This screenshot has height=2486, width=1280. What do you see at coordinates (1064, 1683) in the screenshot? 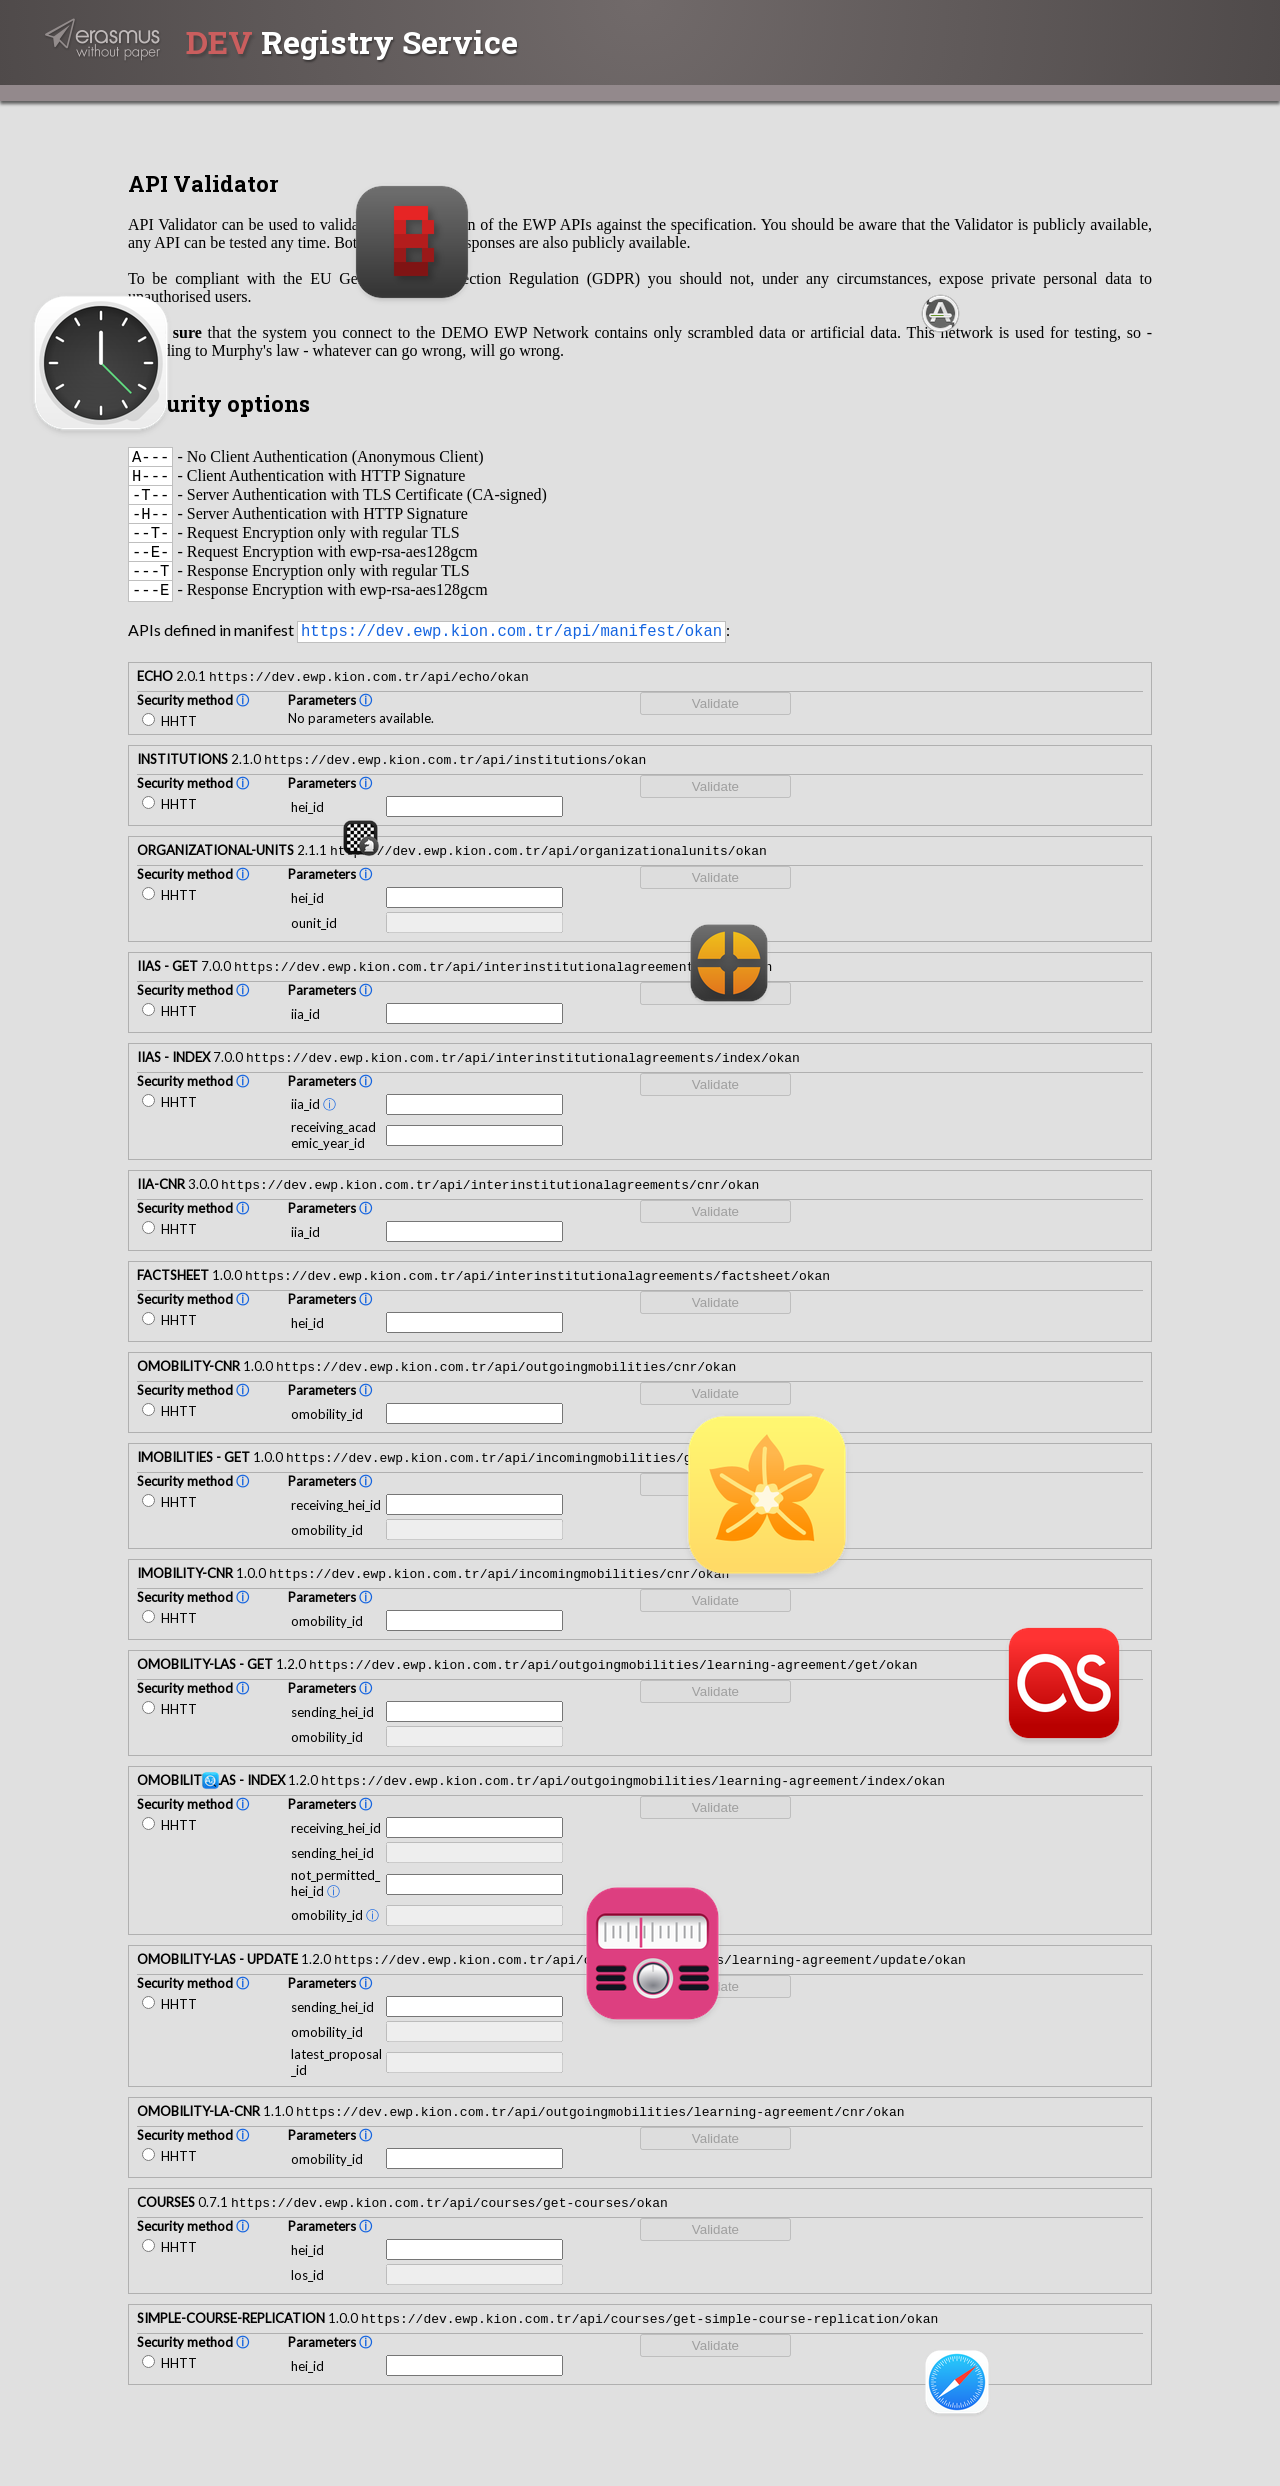
I see `open the Last.fm app` at bounding box center [1064, 1683].